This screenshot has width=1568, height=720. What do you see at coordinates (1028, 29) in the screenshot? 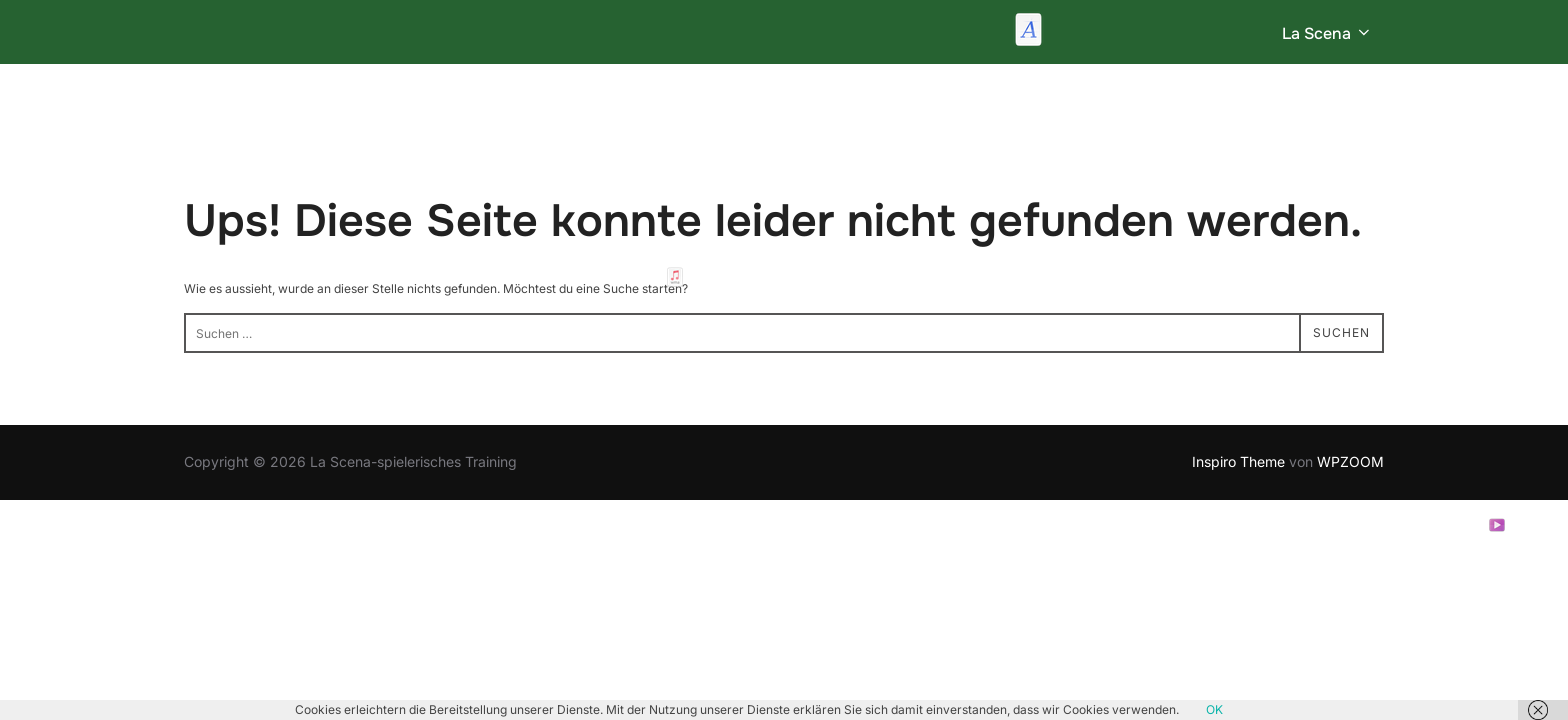
I see `open a font file` at bounding box center [1028, 29].